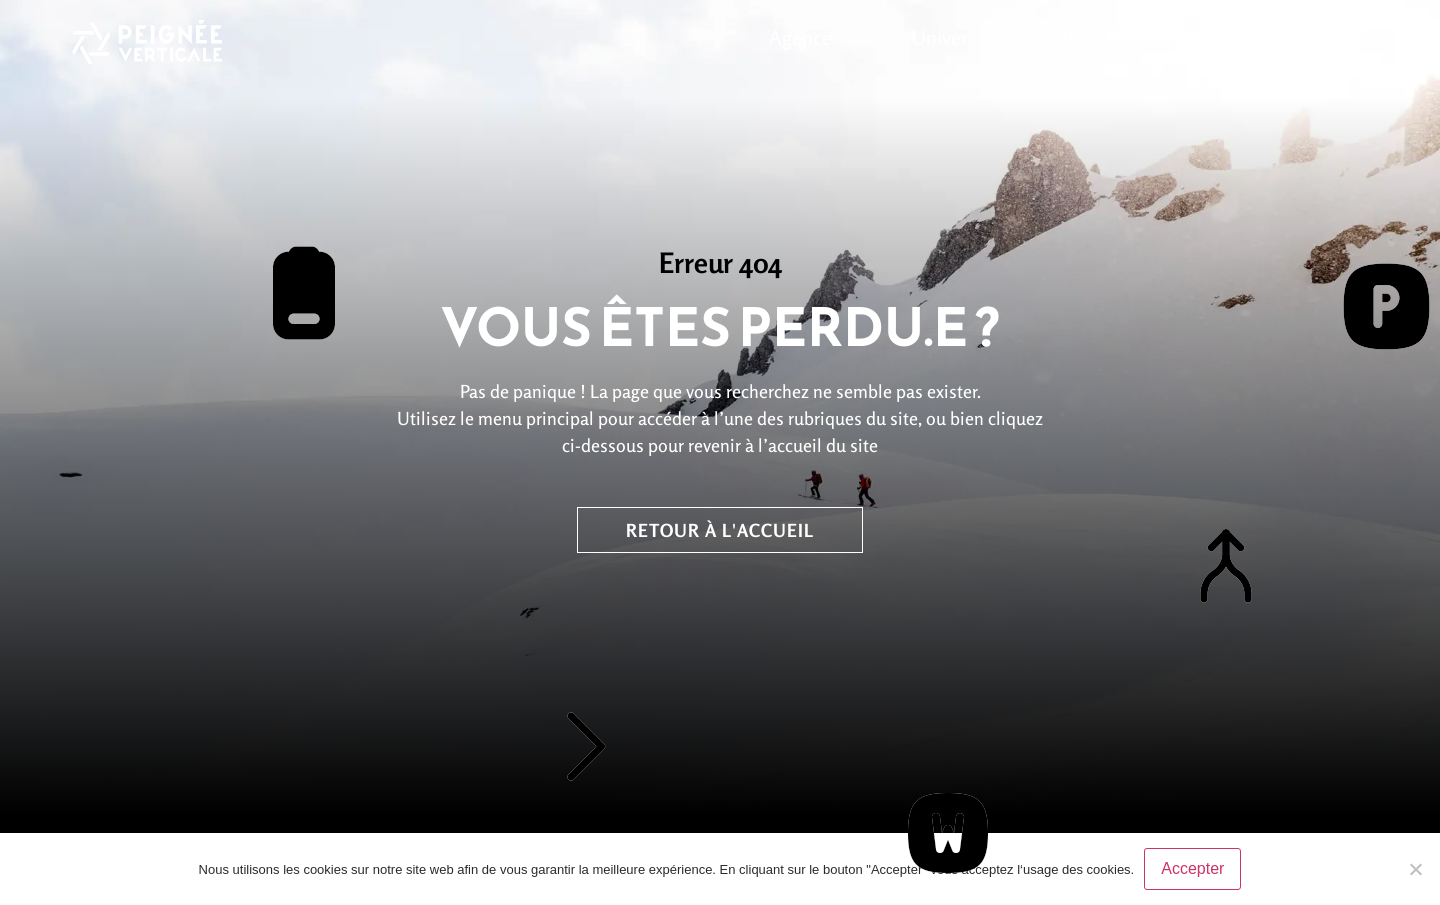 The width and height of the screenshot is (1440, 905). What do you see at coordinates (584, 746) in the screenshot?
I see `navigate to the next item or page` at bounding box center [584, 746].